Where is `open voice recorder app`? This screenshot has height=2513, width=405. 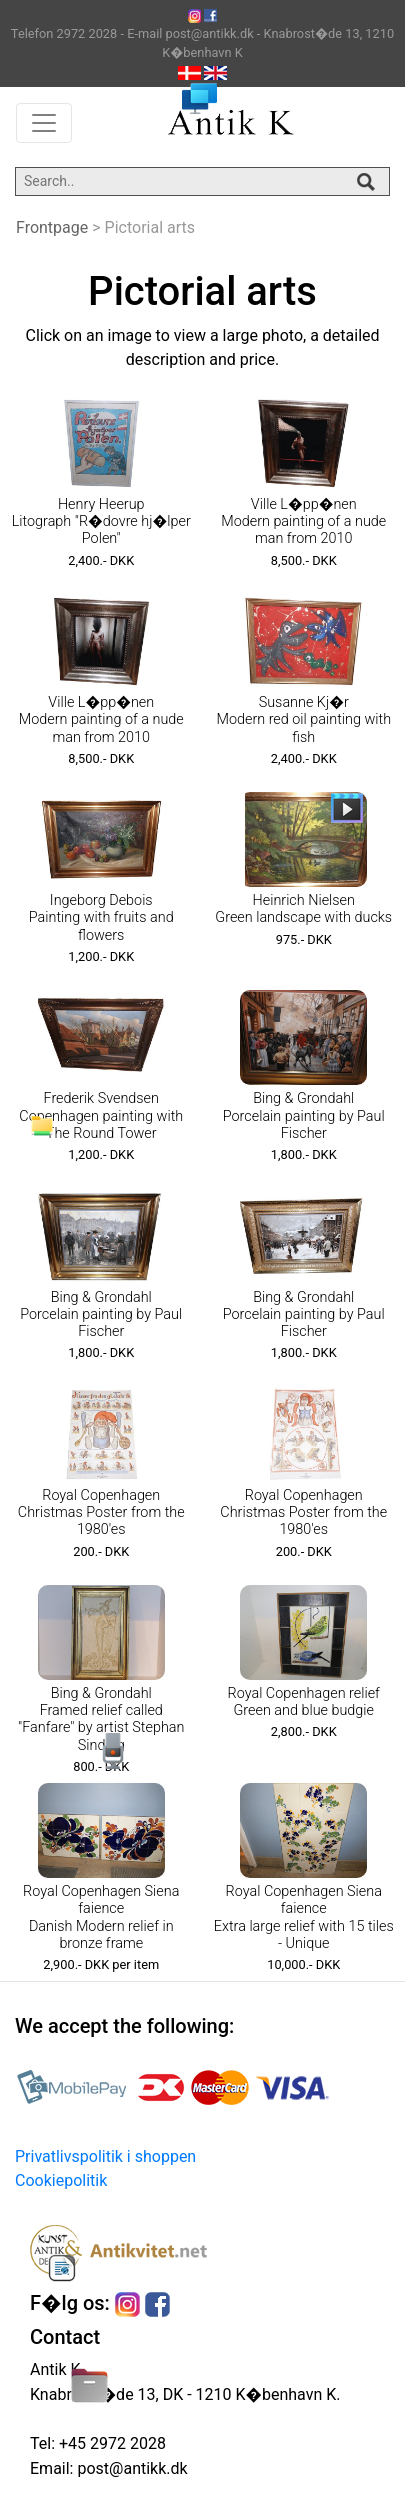
open voice recorder app is located at coordinates (113, 1751).